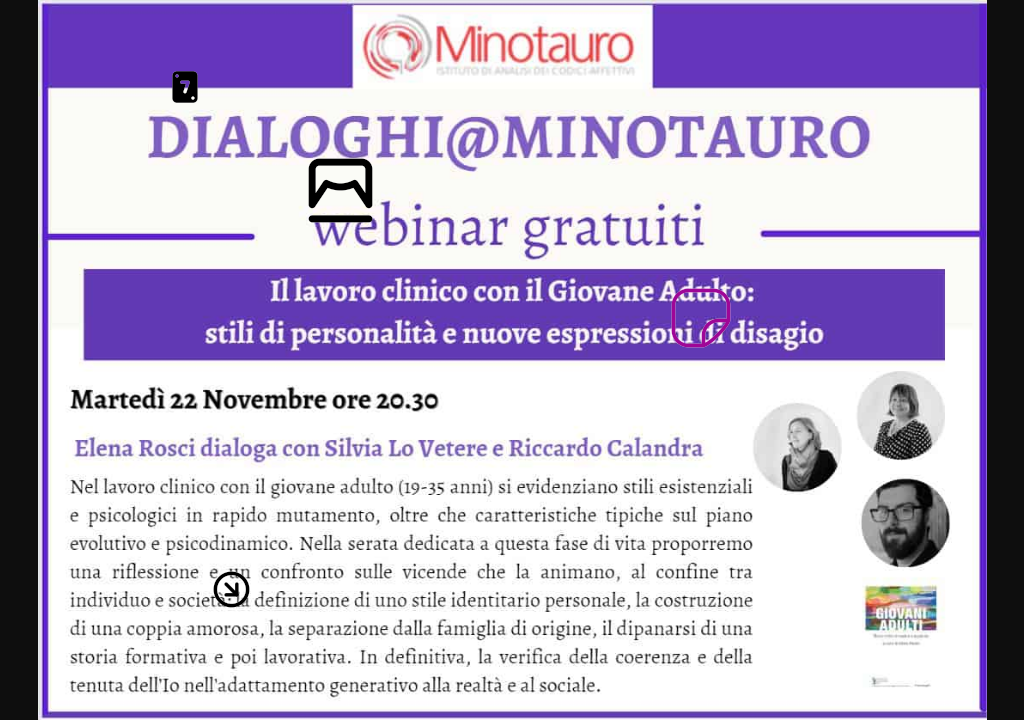 The image size is (1024, 720). I want to click on add a sticker to your message, so click(701, 318).